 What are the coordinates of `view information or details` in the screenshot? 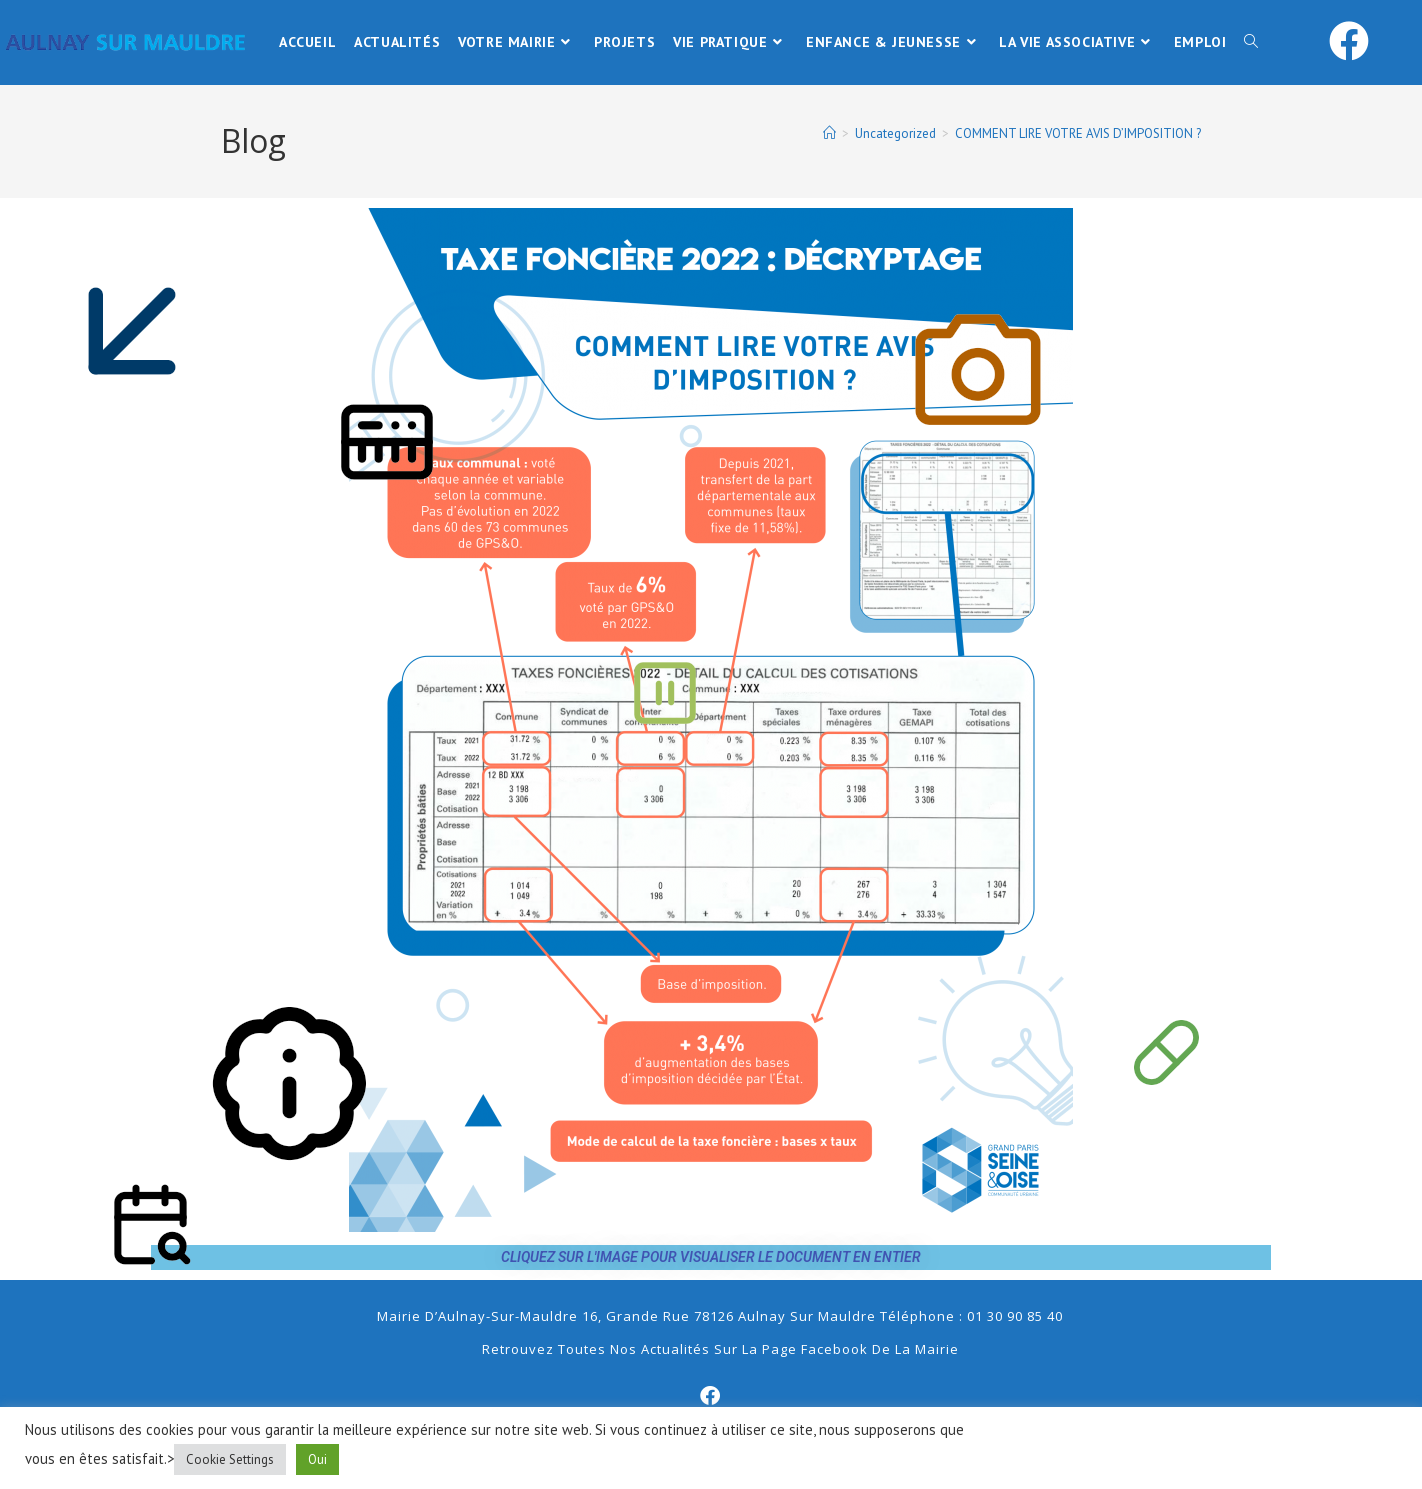 It's located at (289, 1083).